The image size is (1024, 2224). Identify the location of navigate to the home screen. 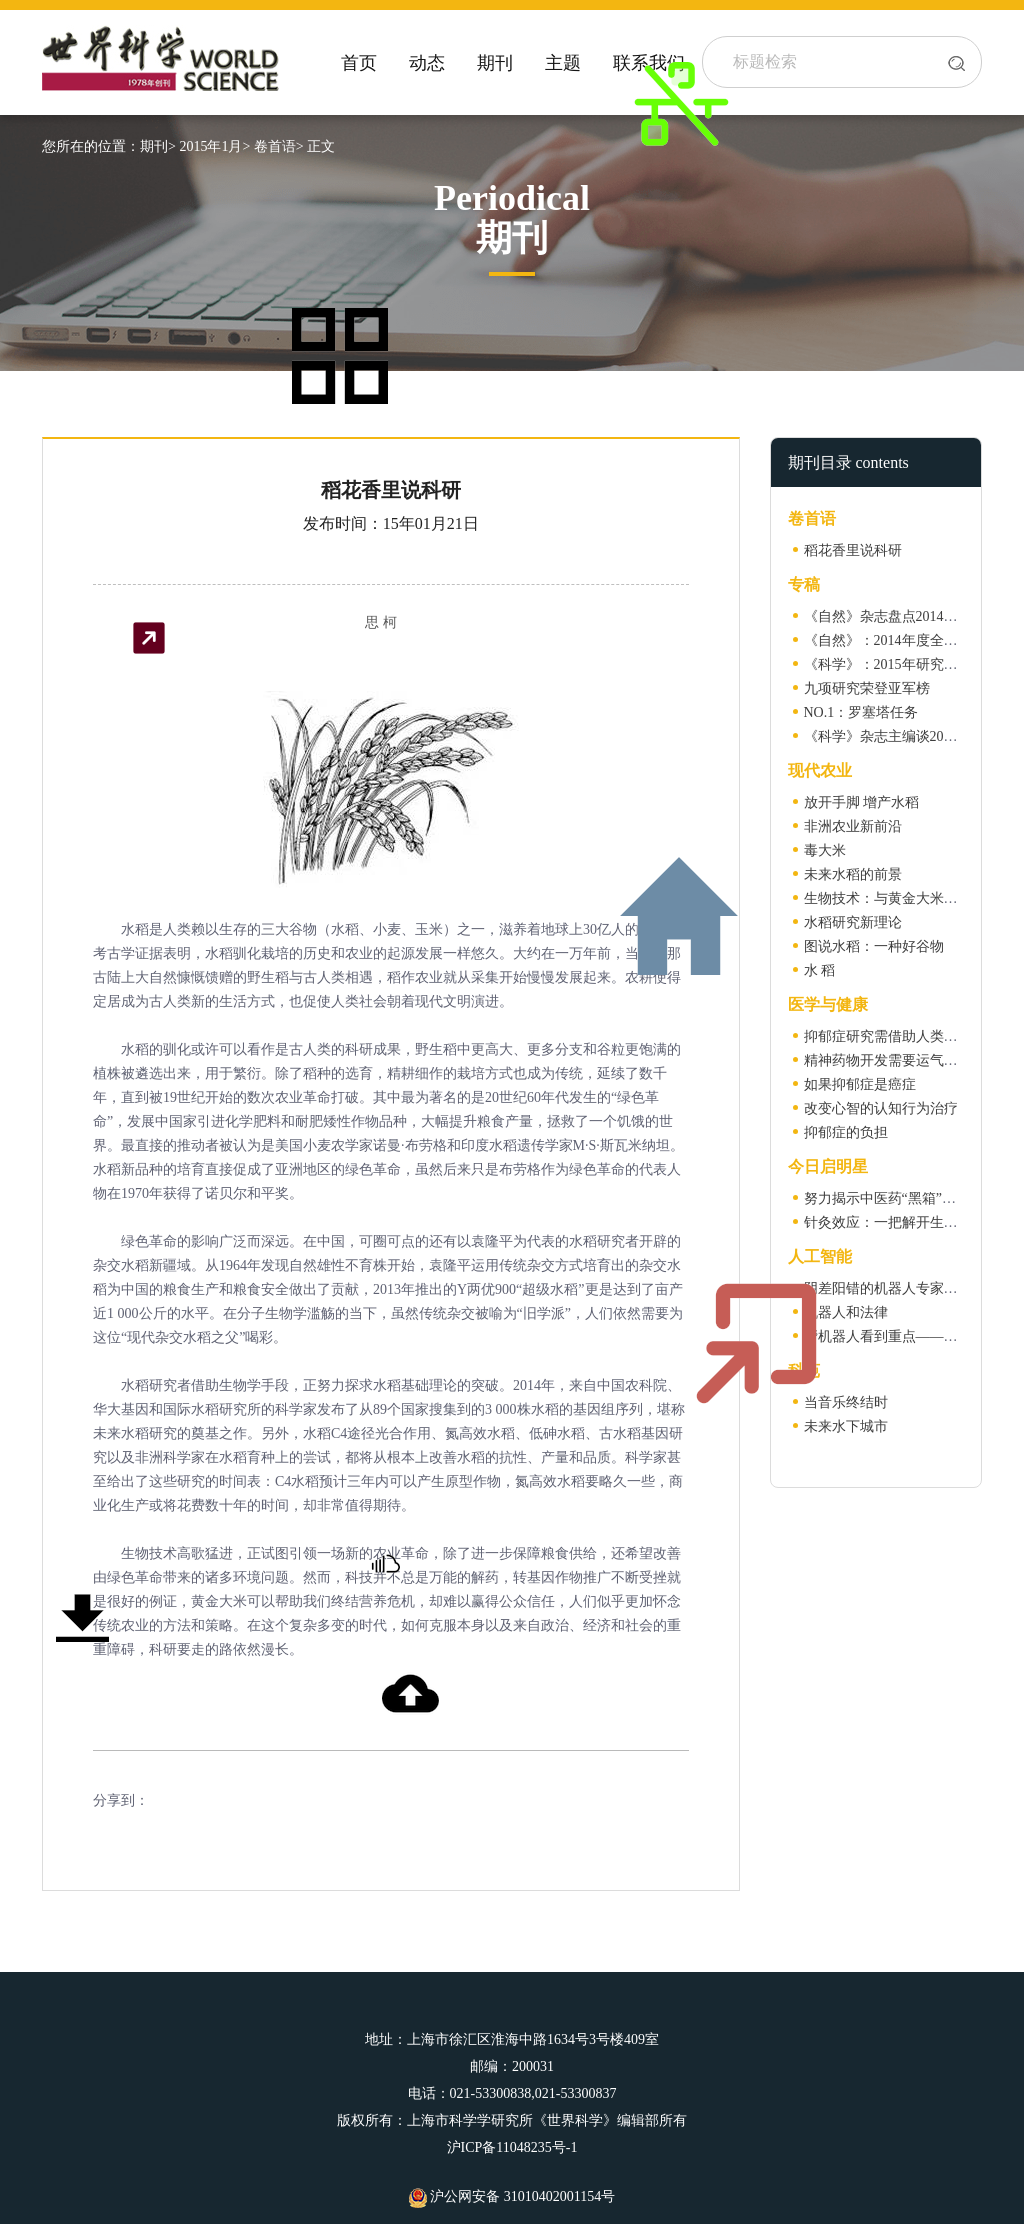
(679, 916).